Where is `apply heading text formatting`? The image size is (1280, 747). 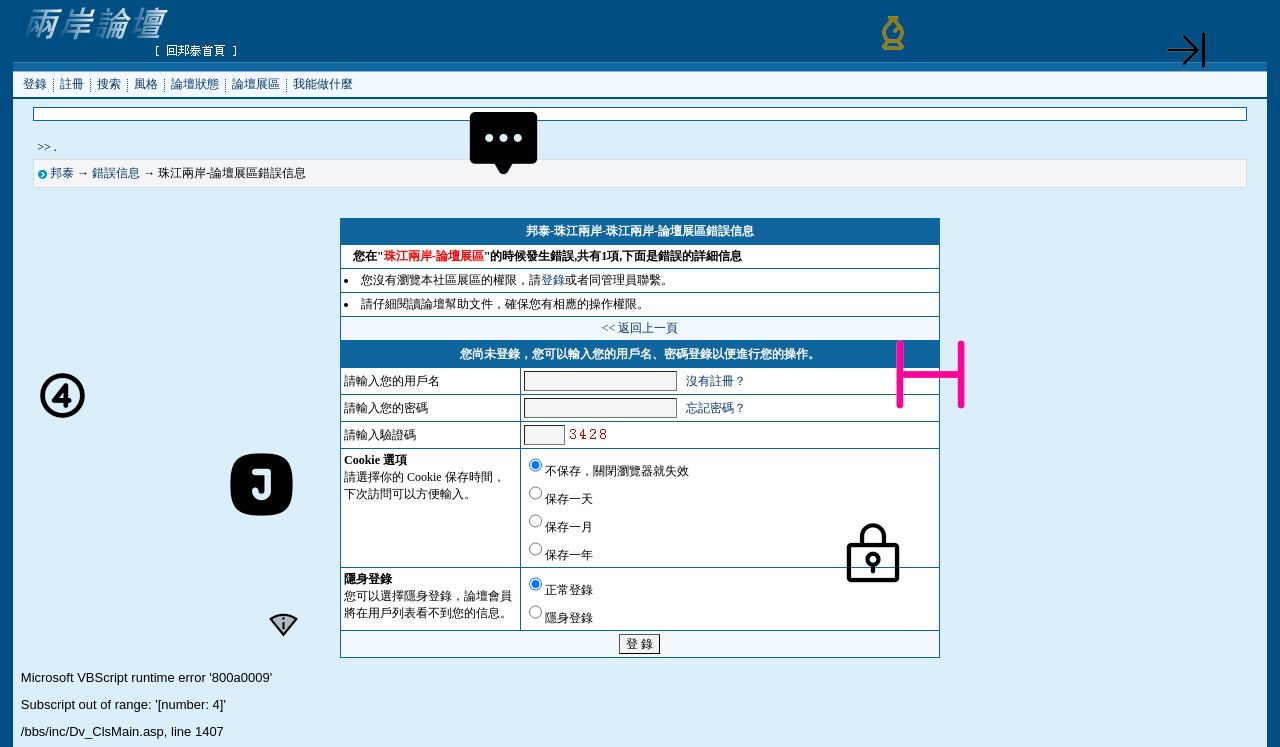
apply heading text formatting is located at coordinates (930, 374).